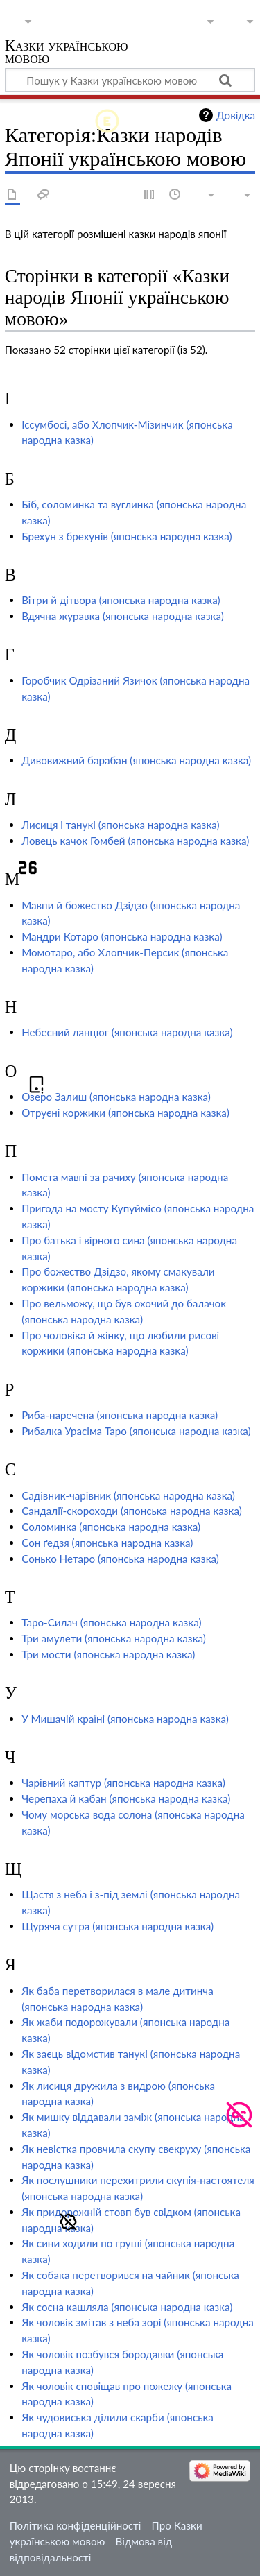  Describe the element at coordinates (239, 2115) in the screenshot. I see `indicates content is not under creative commons license` at that location.